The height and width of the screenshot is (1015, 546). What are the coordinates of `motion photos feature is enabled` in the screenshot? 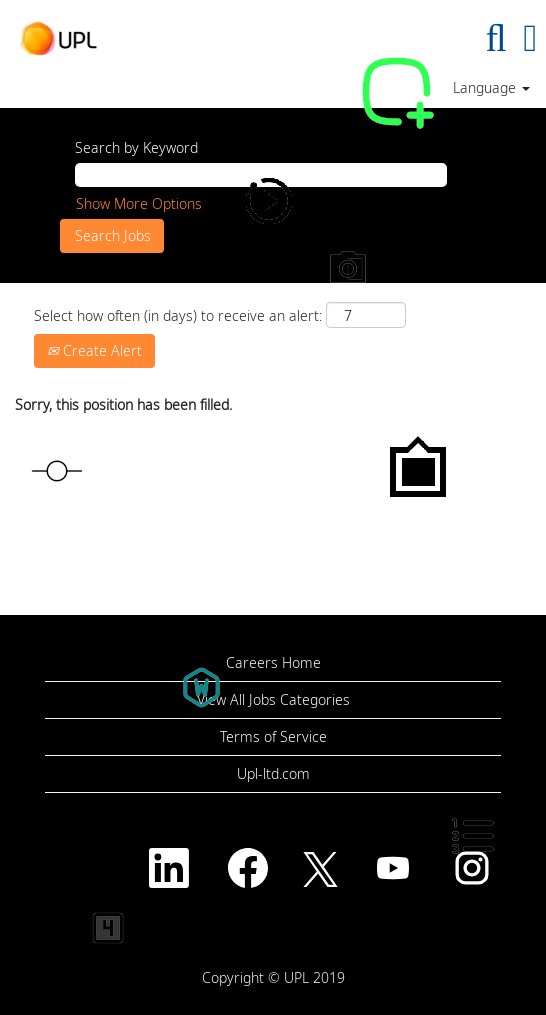 It's located at (269, 201).